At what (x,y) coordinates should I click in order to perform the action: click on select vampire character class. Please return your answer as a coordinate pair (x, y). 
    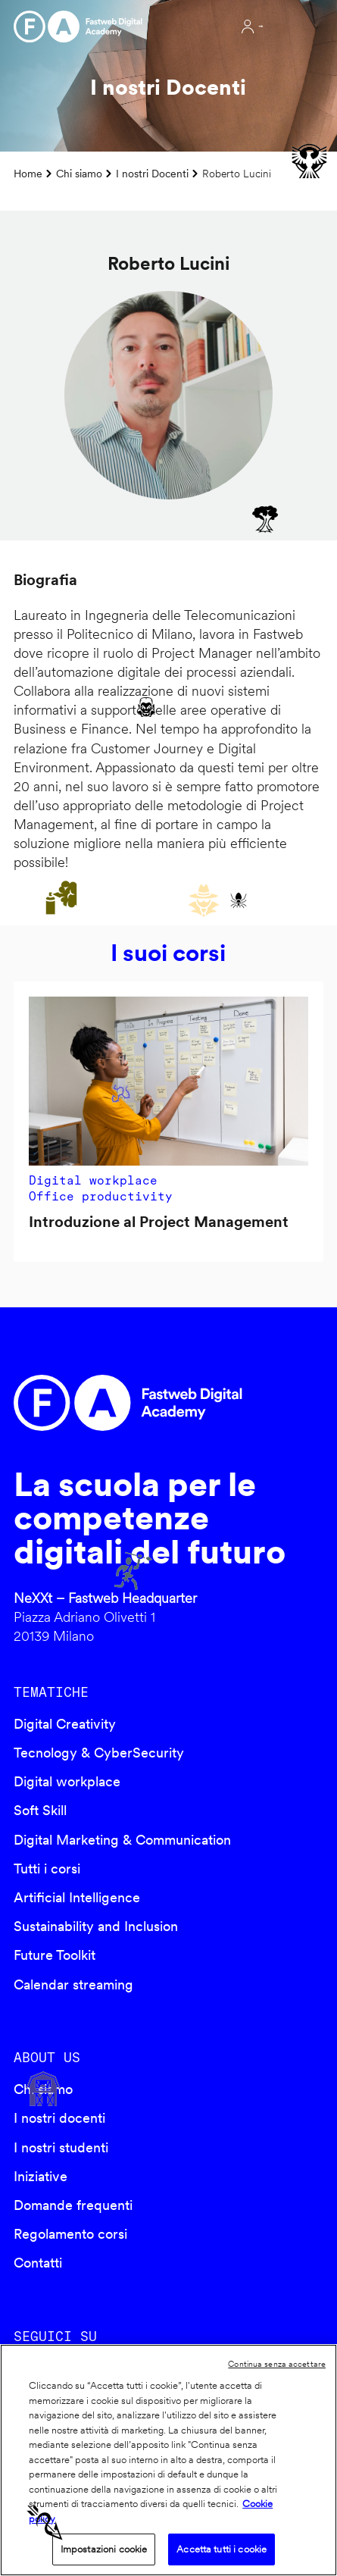
    Looking at the image, I should click on (146, 707).